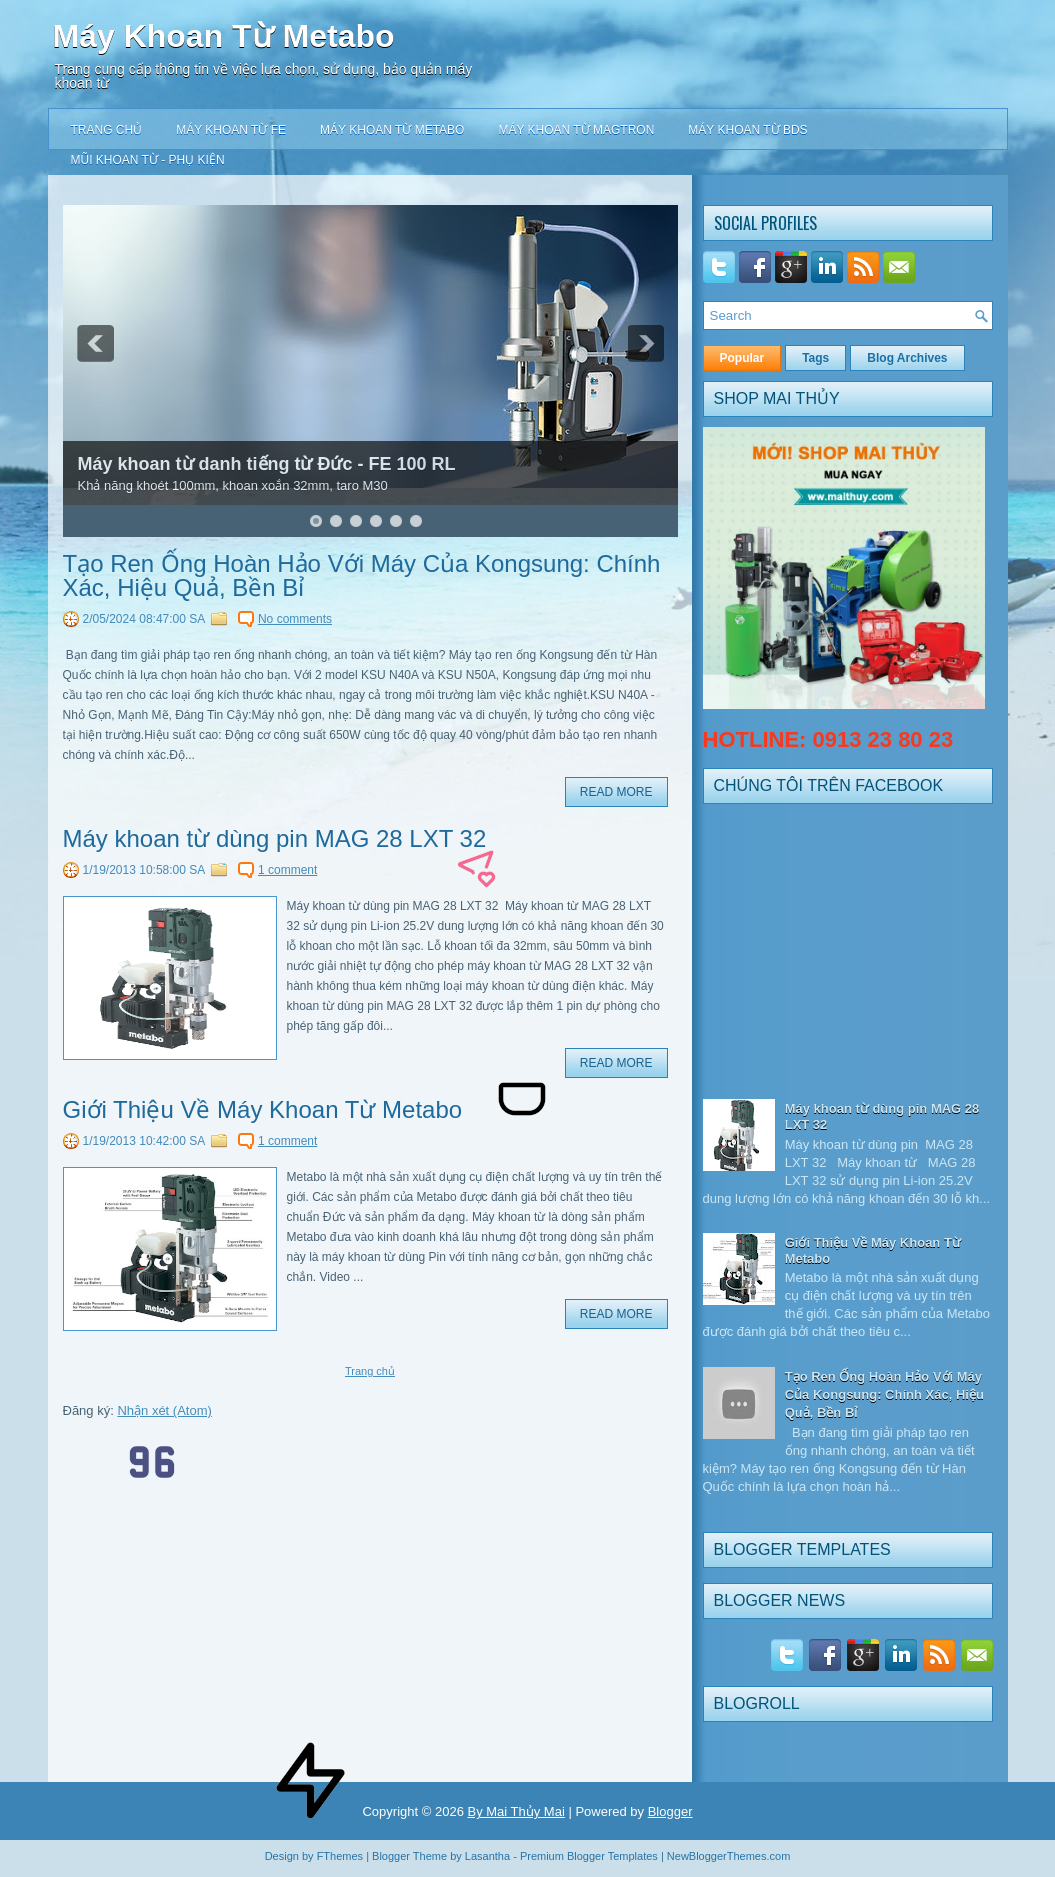  What do you see at coordinates (310, 1780) in the screenshot?
I see `supabase logo - open source database platform` at bounding box center [310, 1780].